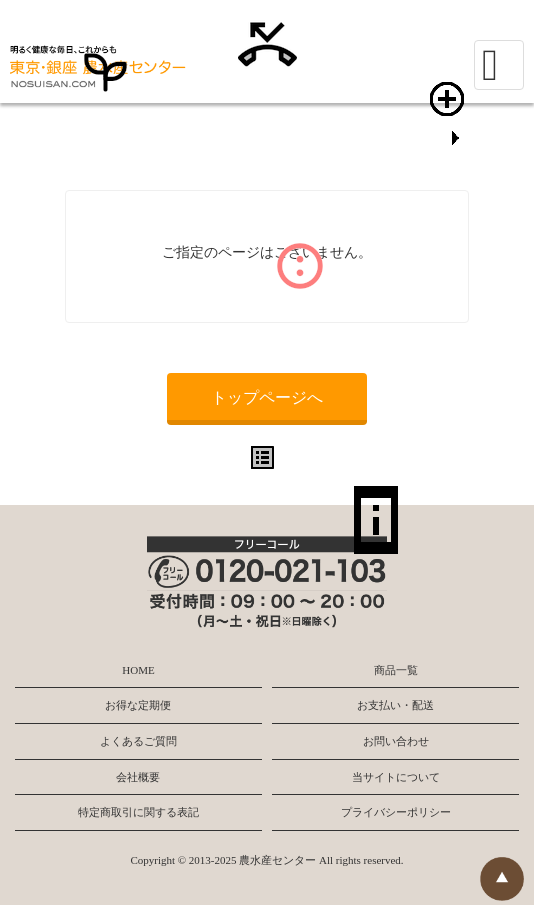 The image size is (534, 911). Describe the element at coordinates (300, 266) in the screenshot. I see `open more options menu` at that location.